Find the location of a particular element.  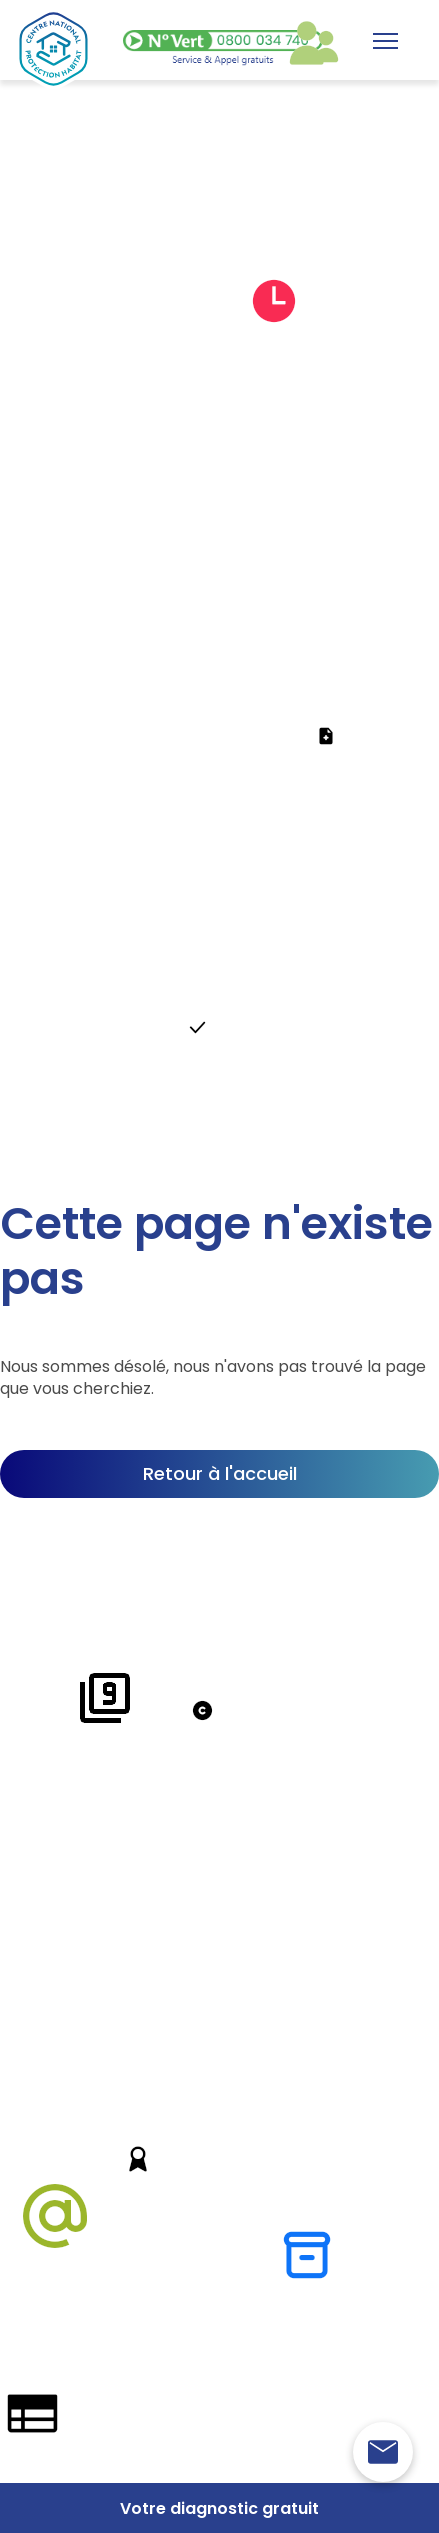

view contacts or friends list is located at coordinates (314, 43).